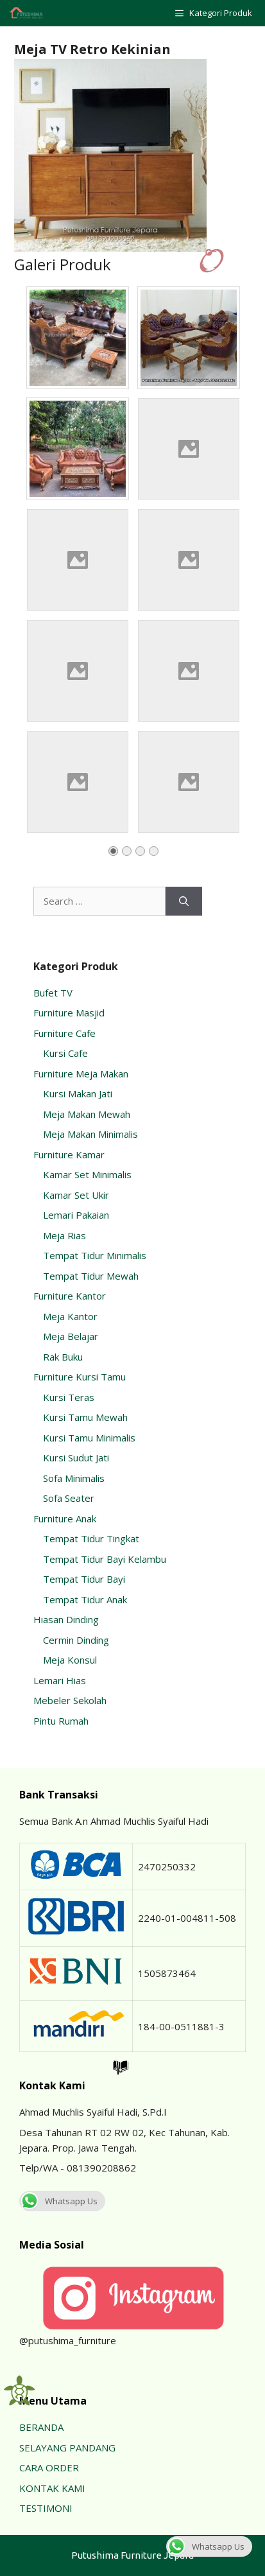 The width and height of the screenshot is (265, 2576). I want to click on save current page as a bookmark, so click(121, 2067).